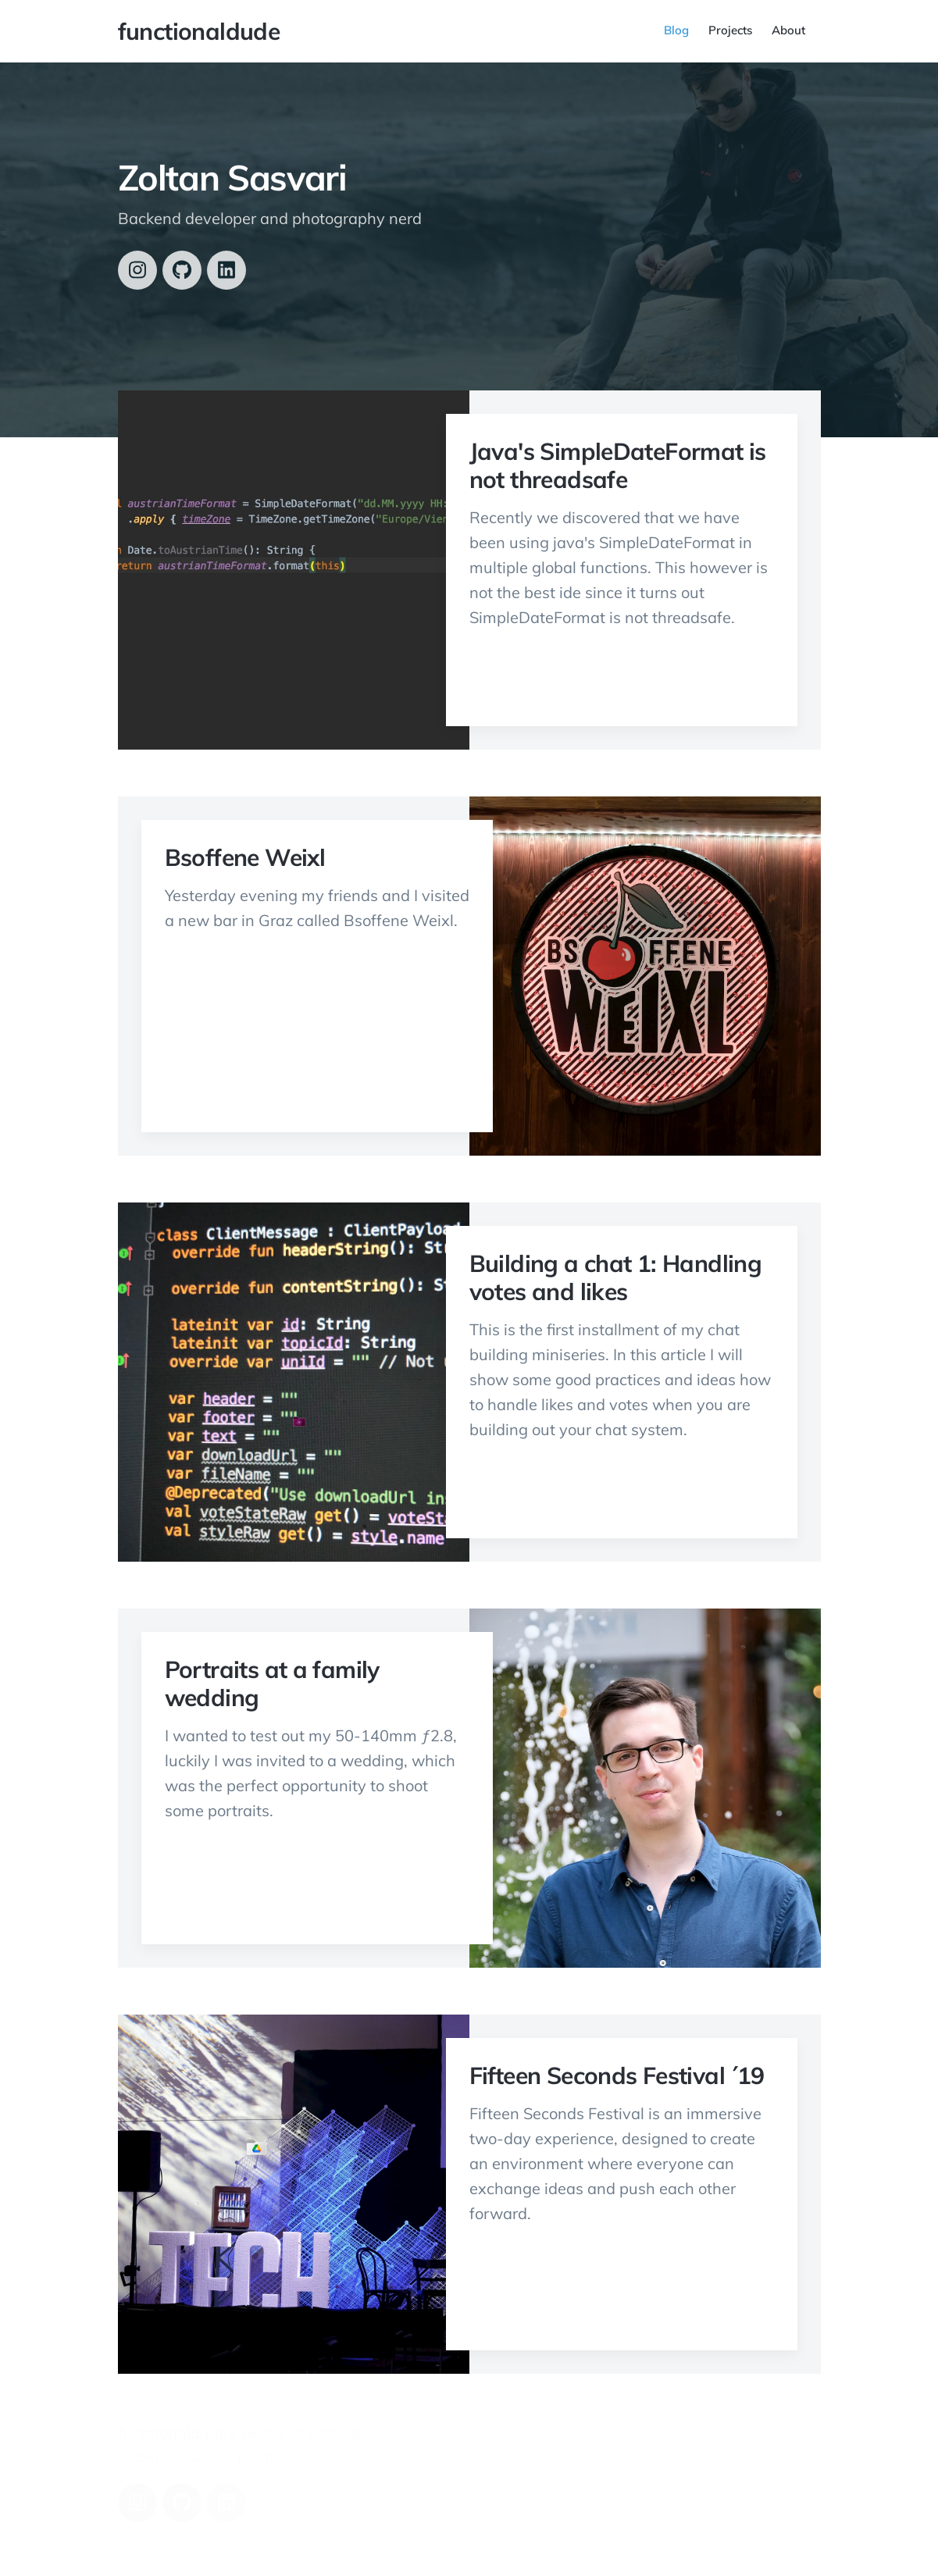  I want to click on open adobe premiere elements project folder, so click(299, 1422).